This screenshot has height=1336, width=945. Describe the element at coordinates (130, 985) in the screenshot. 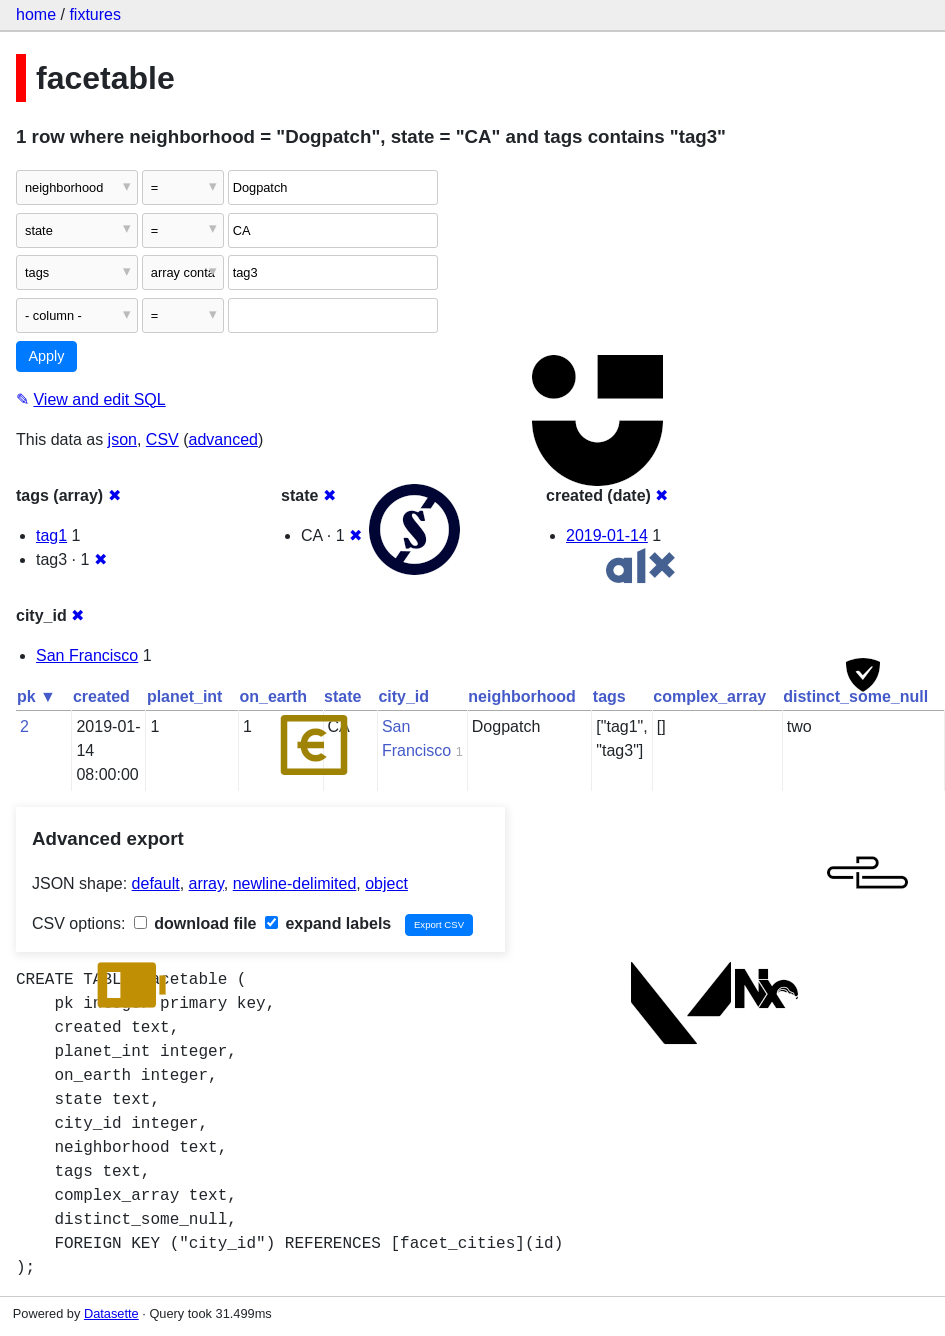

I see `indicates low battery status` at that location.